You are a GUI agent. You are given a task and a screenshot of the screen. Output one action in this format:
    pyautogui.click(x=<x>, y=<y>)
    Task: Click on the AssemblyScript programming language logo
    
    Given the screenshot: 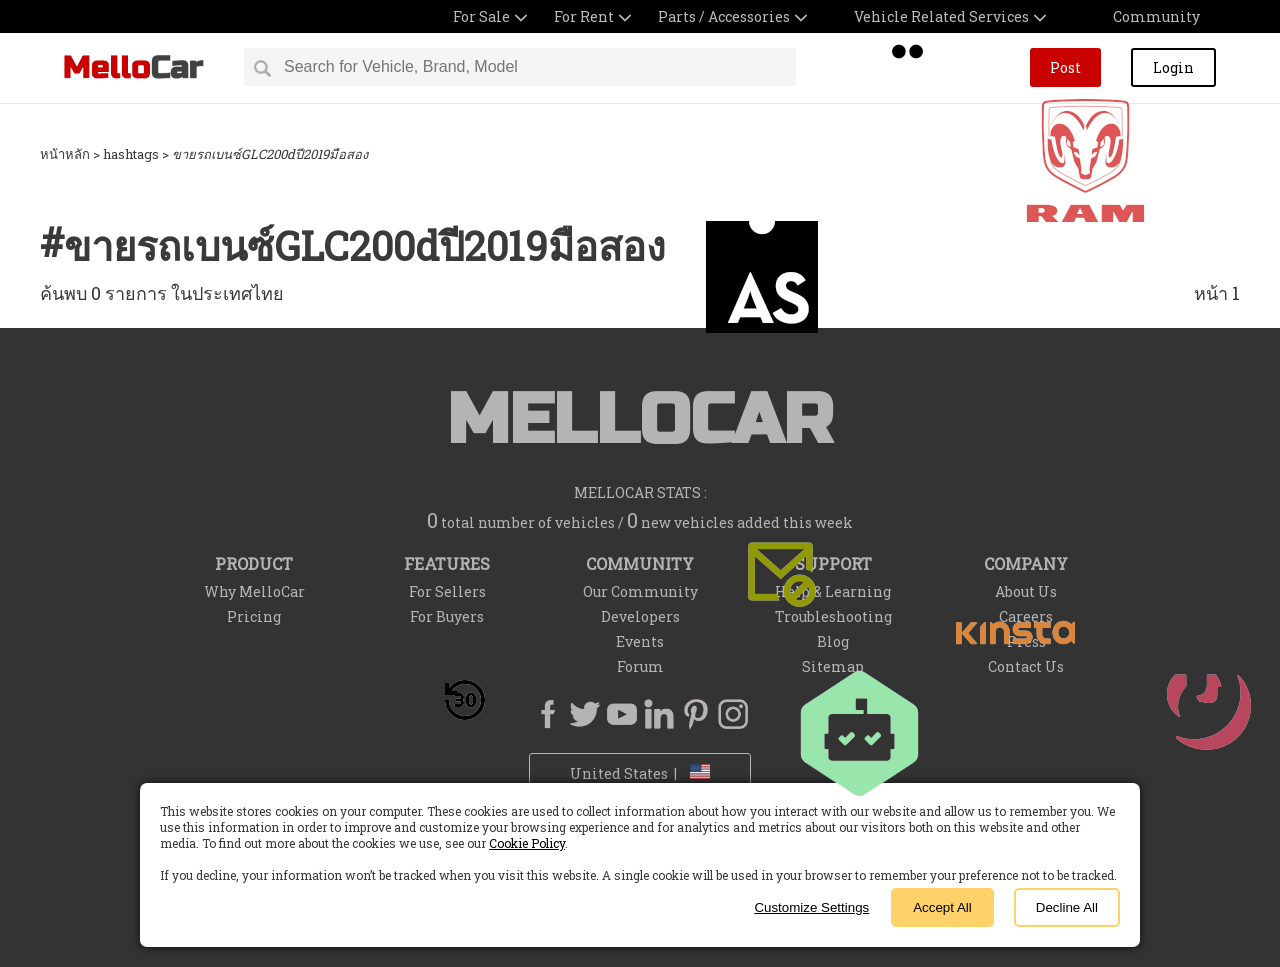 What is the action you would take?
    pyautogui.click(x=762, y=277)
    